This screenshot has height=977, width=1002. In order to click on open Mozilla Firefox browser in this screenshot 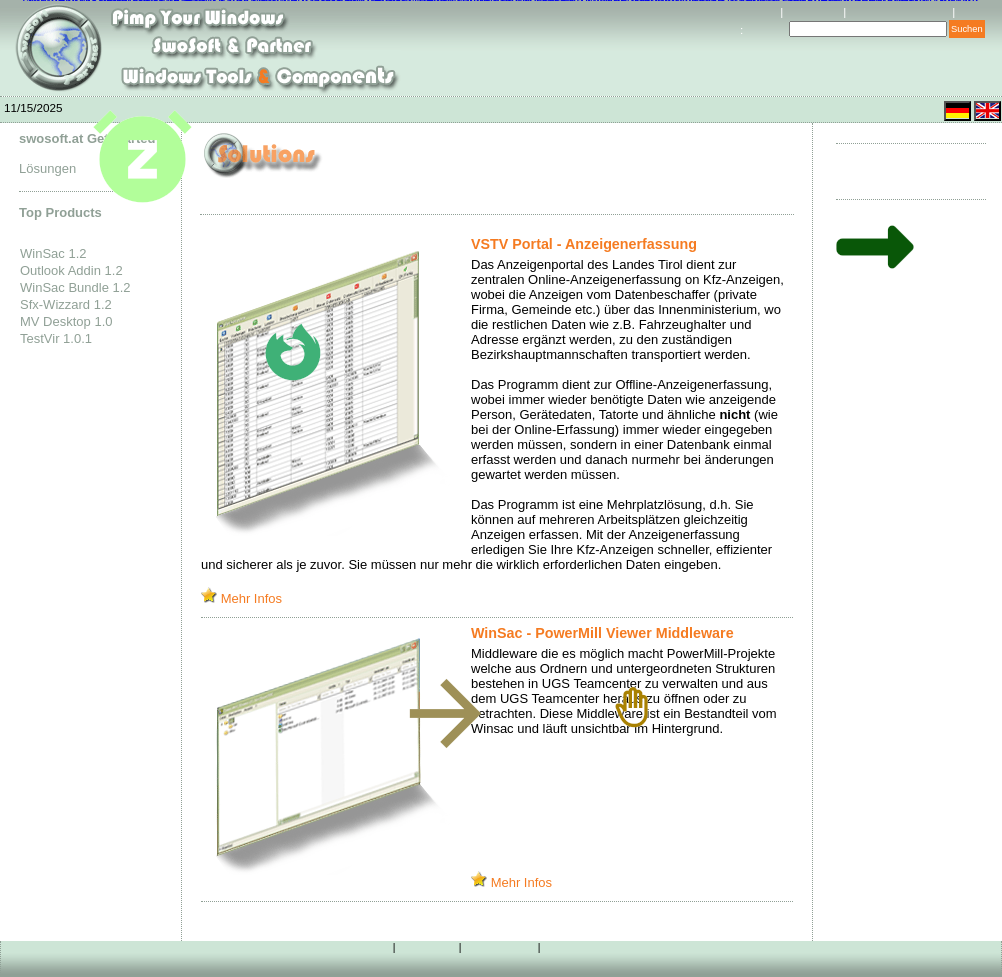, I will do `click(293, 352)`.